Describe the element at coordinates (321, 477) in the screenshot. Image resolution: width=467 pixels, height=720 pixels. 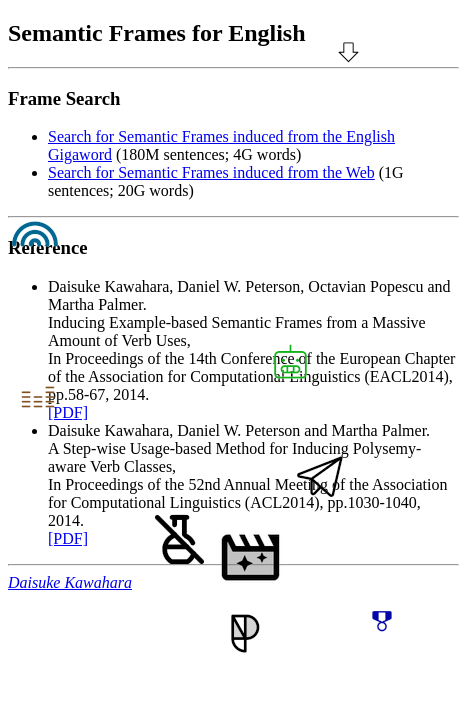
I see `open Telegram messaging app` at that location.